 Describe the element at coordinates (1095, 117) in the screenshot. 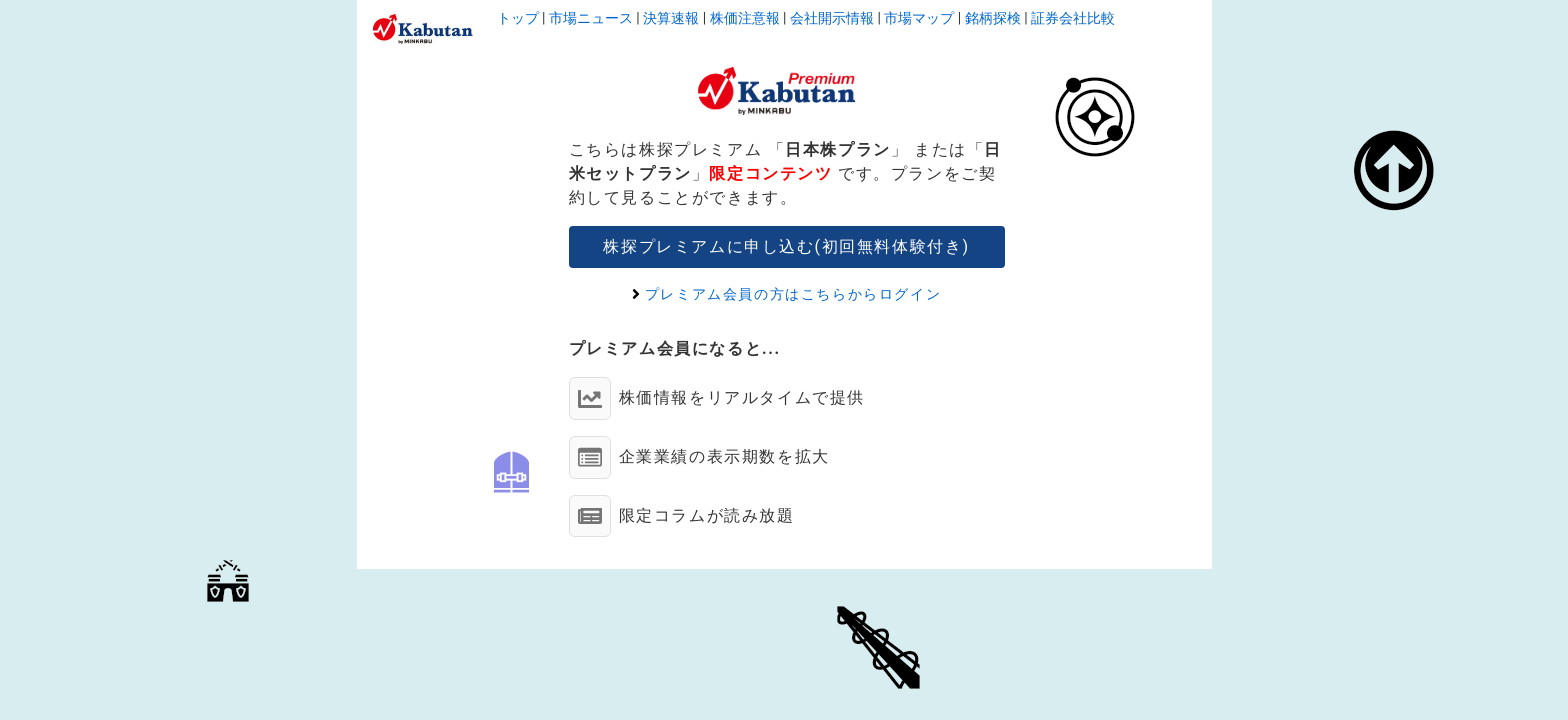

I see `access orbital mechanics or space simulation features` at that location.